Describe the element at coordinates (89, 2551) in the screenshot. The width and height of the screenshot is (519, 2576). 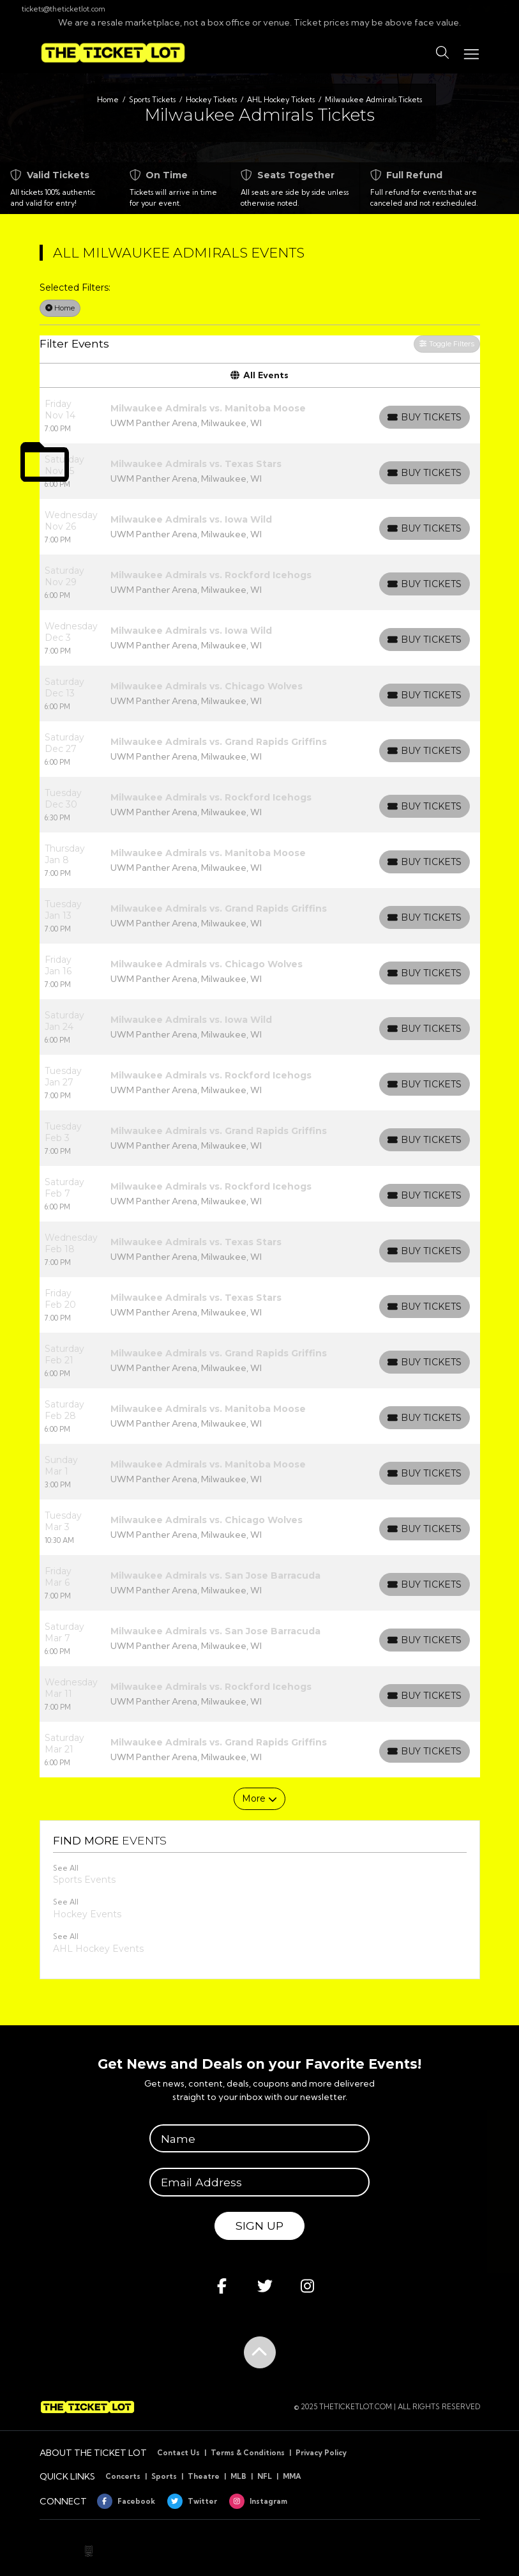
I see `switch to front-facing camera` at that location.